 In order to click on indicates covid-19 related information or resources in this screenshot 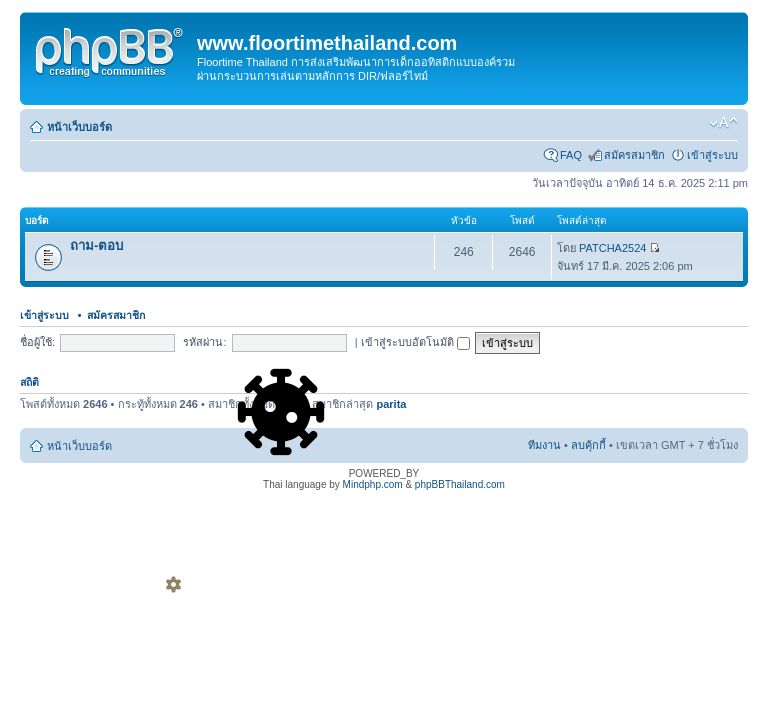, I will do `click(281, 412)`.